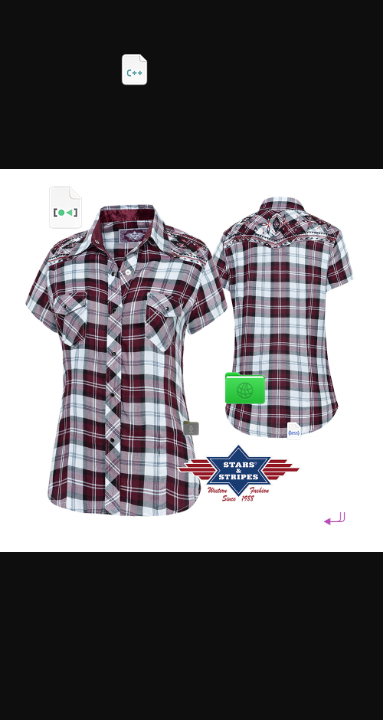  Describe the element at coordinates (191, 428) in the screenshot. I see `open your downloads folder` at that location.